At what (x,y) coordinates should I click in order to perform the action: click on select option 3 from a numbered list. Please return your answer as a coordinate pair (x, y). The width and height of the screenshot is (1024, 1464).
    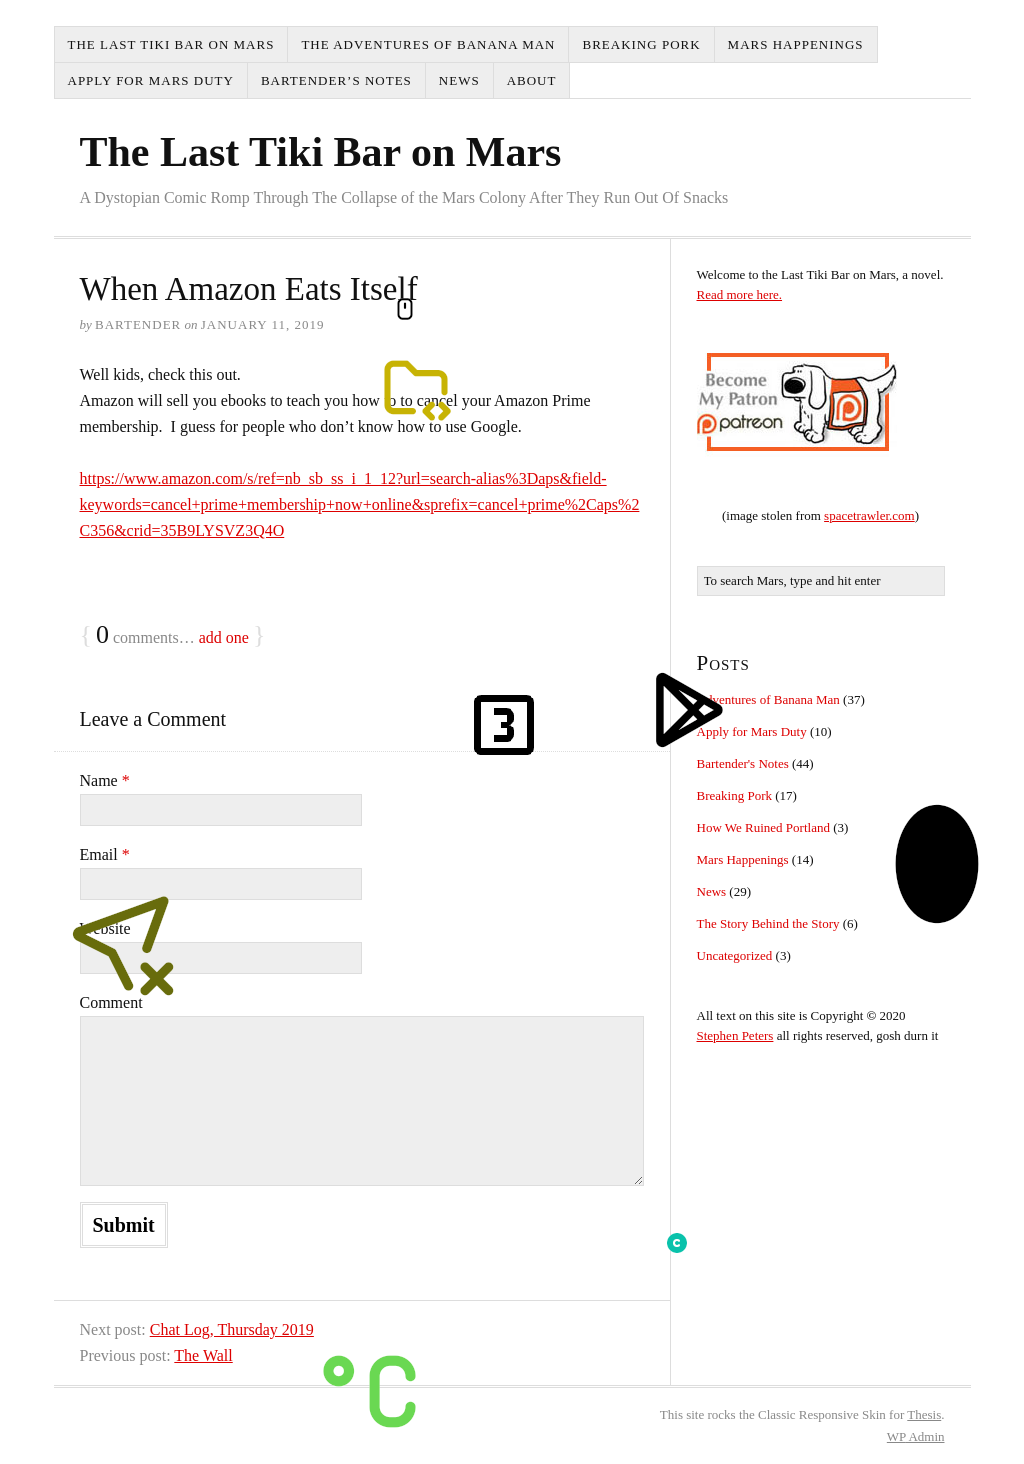
    Looking at the image, I should click on (504, 725).